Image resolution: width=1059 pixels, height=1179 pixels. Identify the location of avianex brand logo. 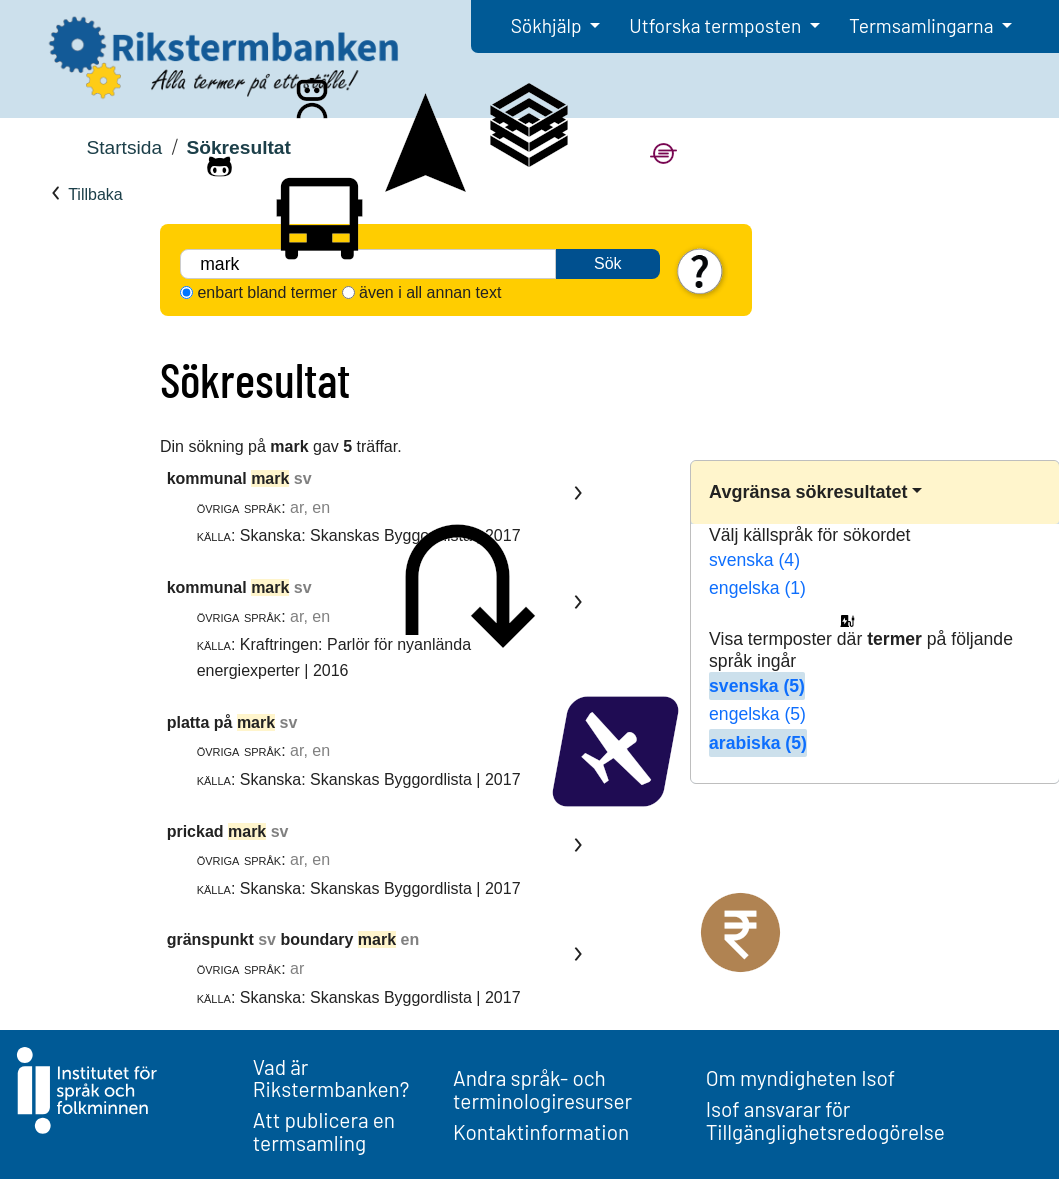
(615, 751).